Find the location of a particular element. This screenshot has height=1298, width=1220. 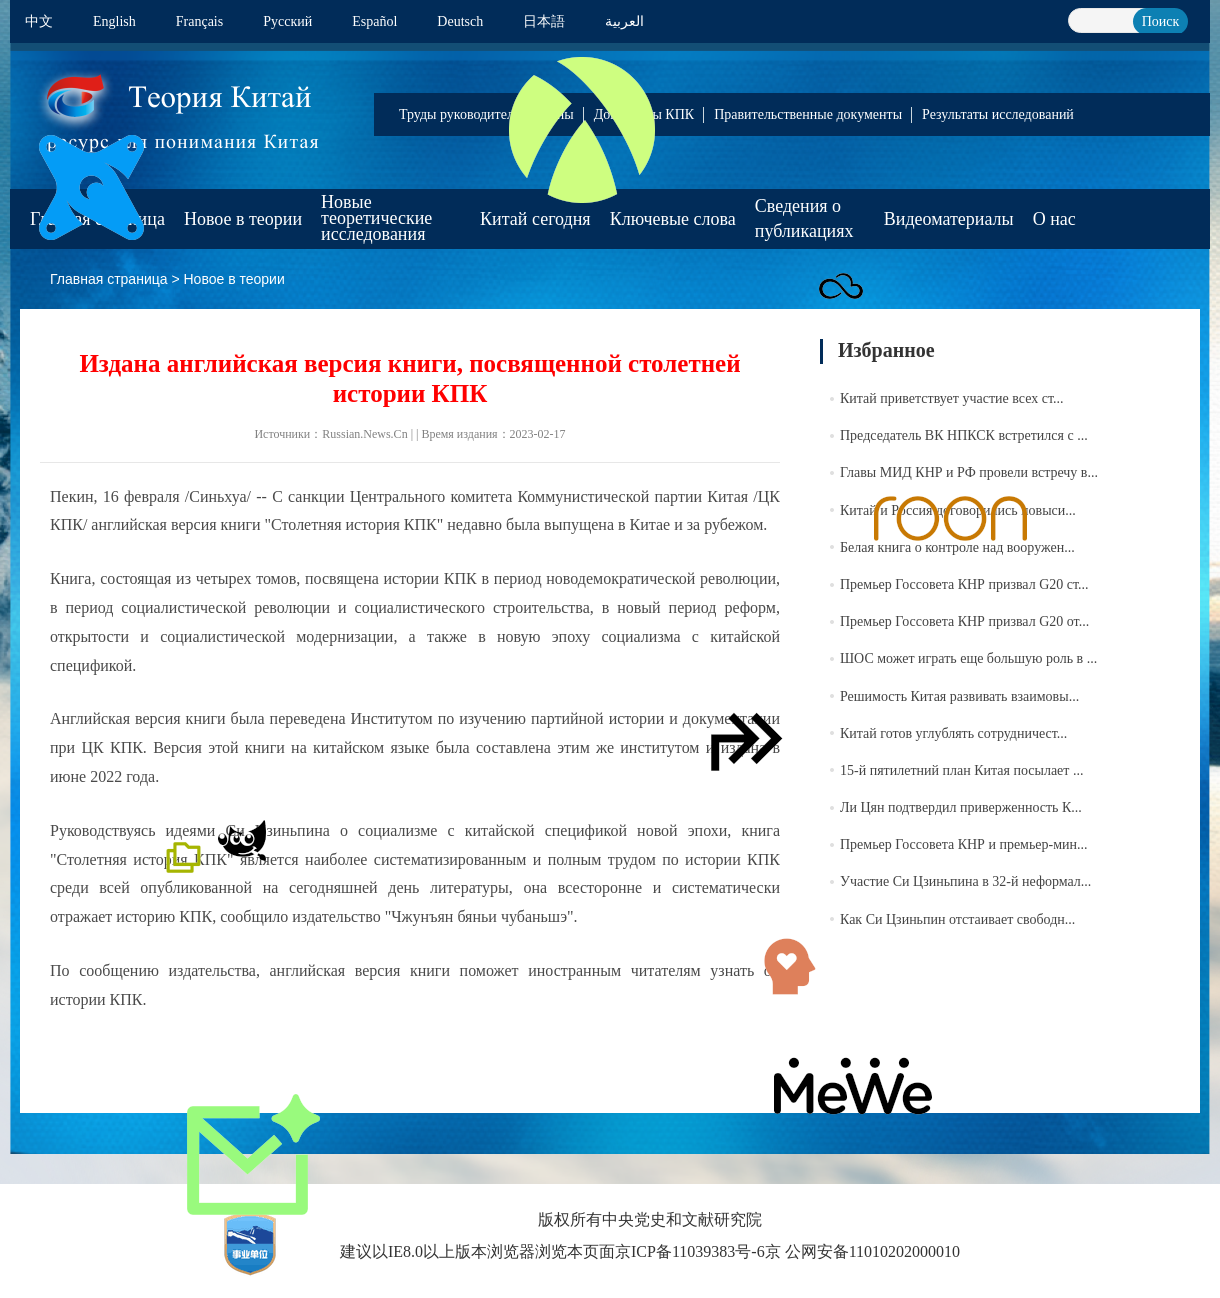

access AI-powered email features is located at coordinates (247, 1160).